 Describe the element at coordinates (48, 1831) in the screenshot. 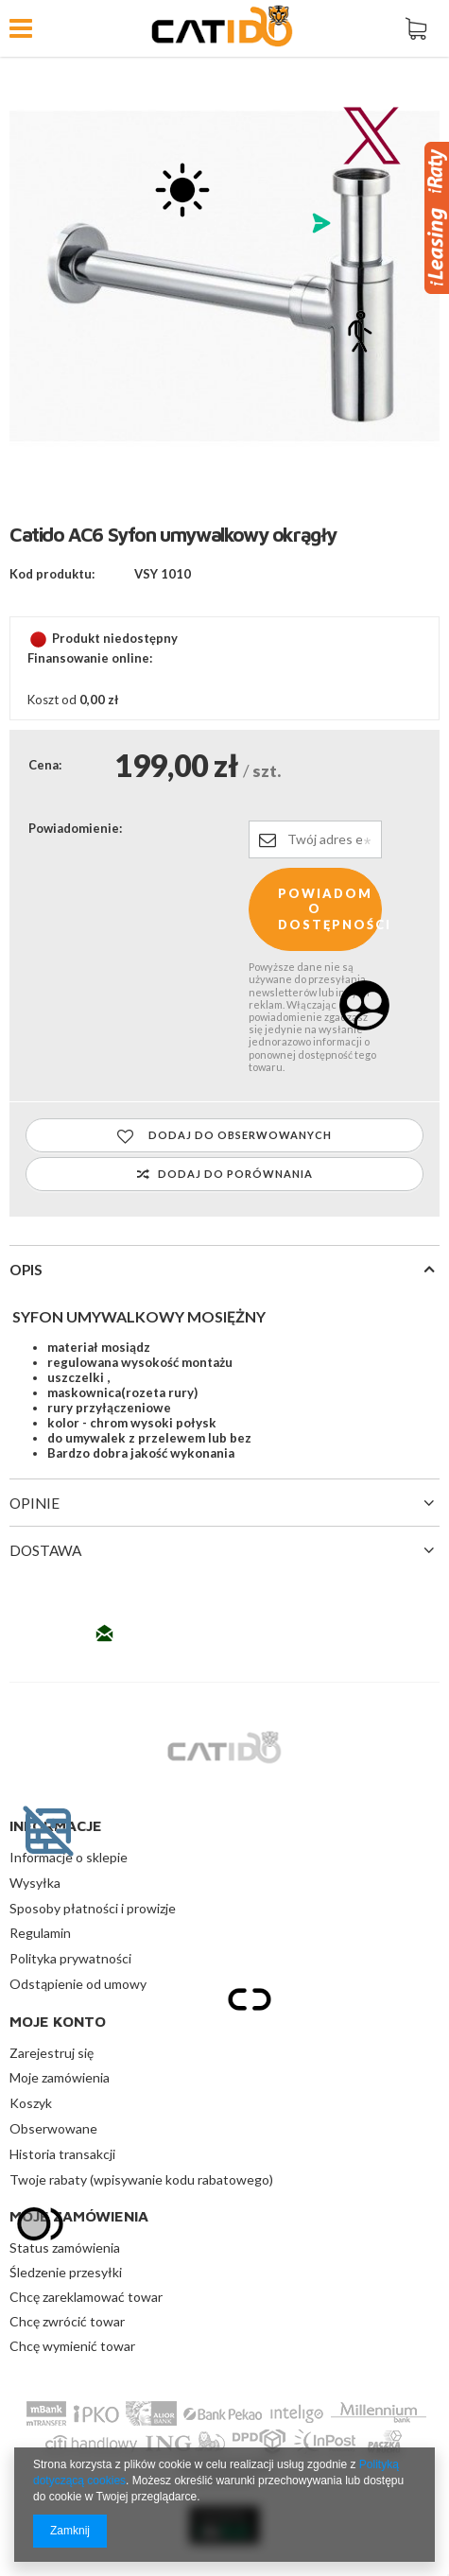

I see `disable wall or barrier feature` at that location.